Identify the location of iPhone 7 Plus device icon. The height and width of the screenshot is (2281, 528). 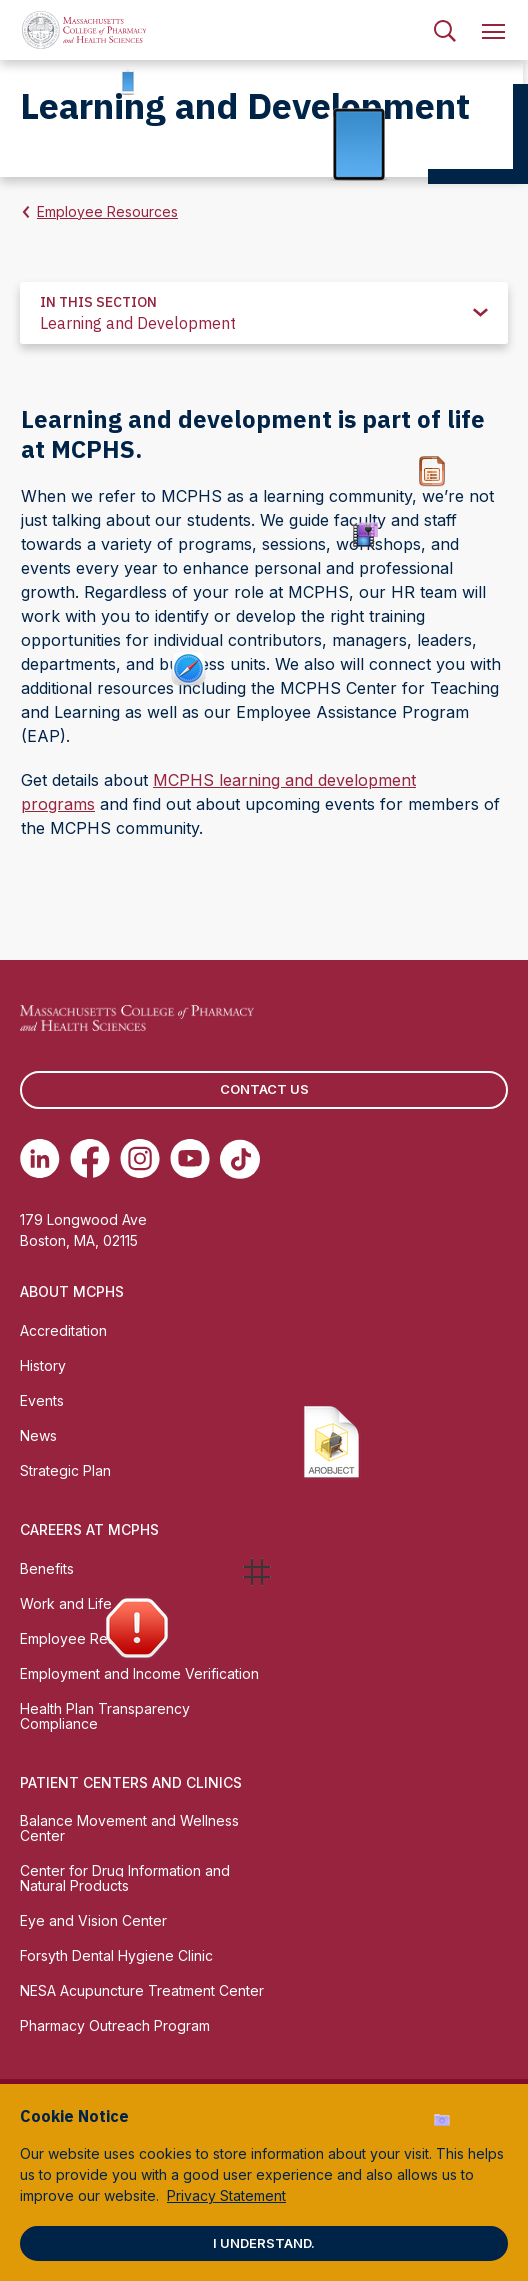
(128, 82).